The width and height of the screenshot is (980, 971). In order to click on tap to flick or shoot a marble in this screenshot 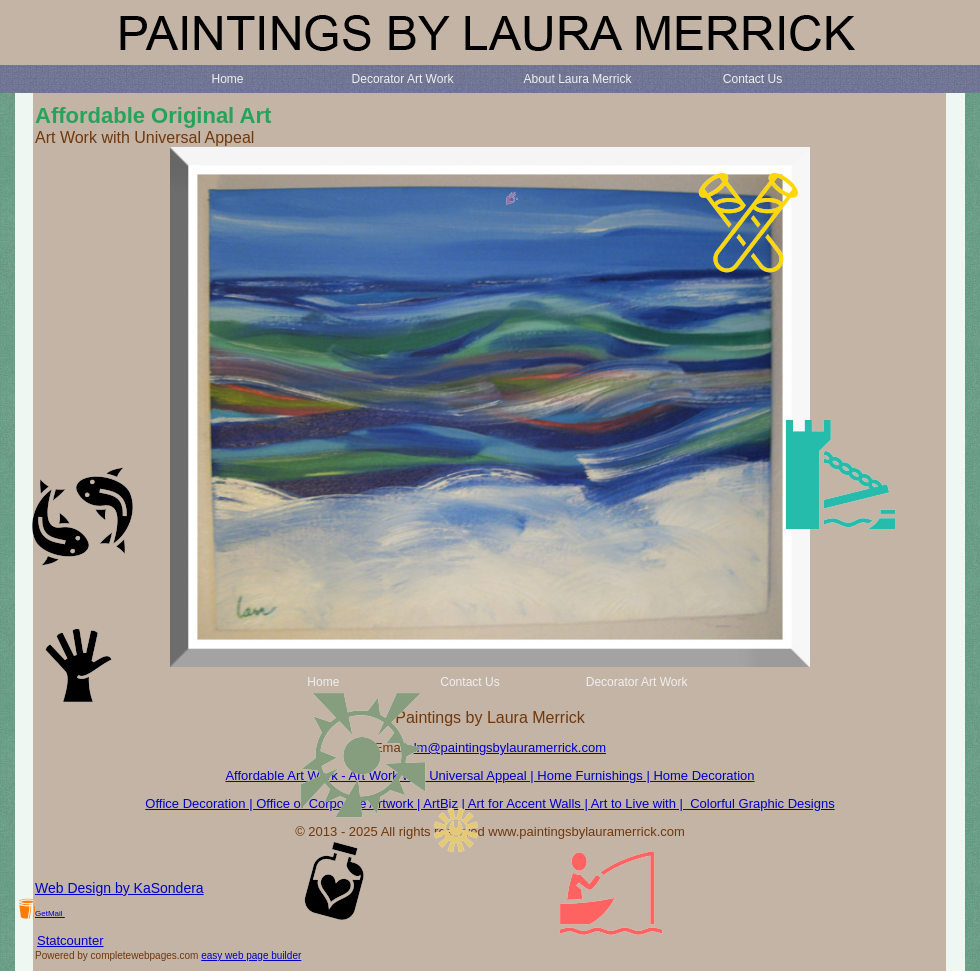, I will do `click(514, 198)`.